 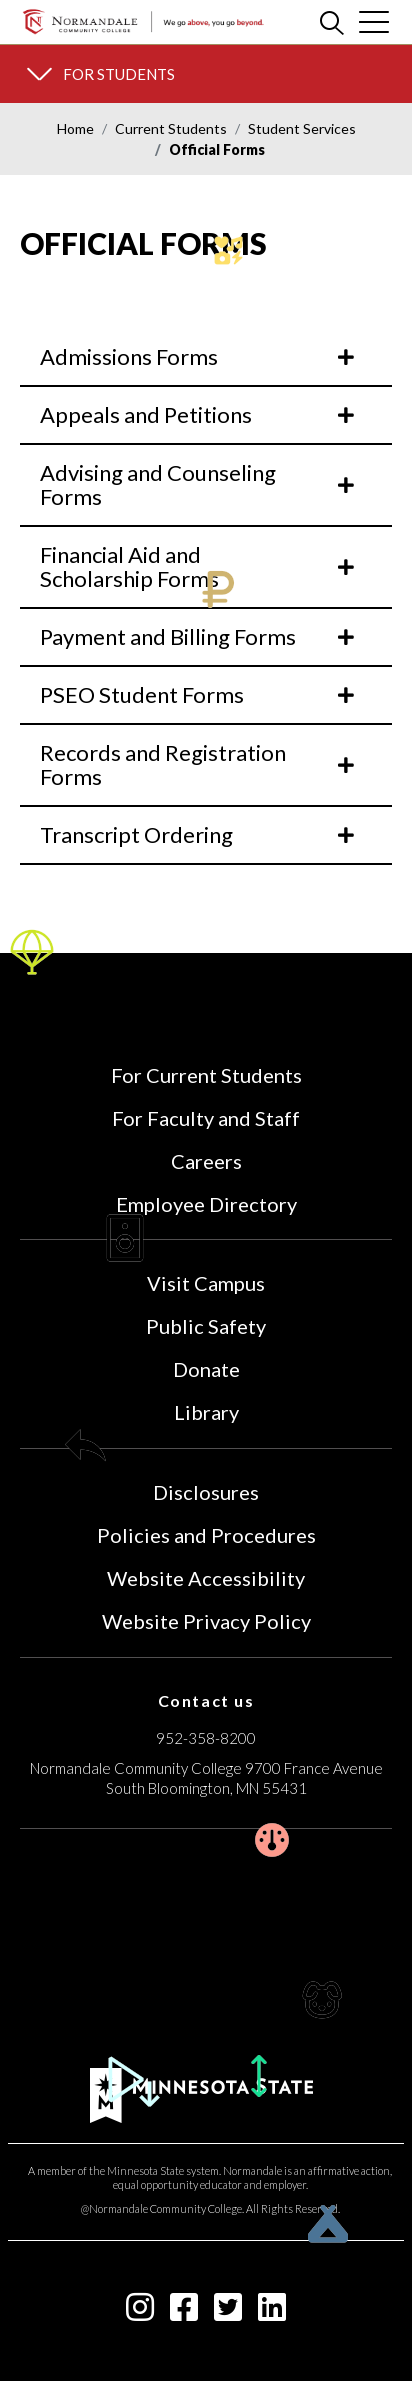 I want to click on run code below current selection, so click(x=133, y=2081).